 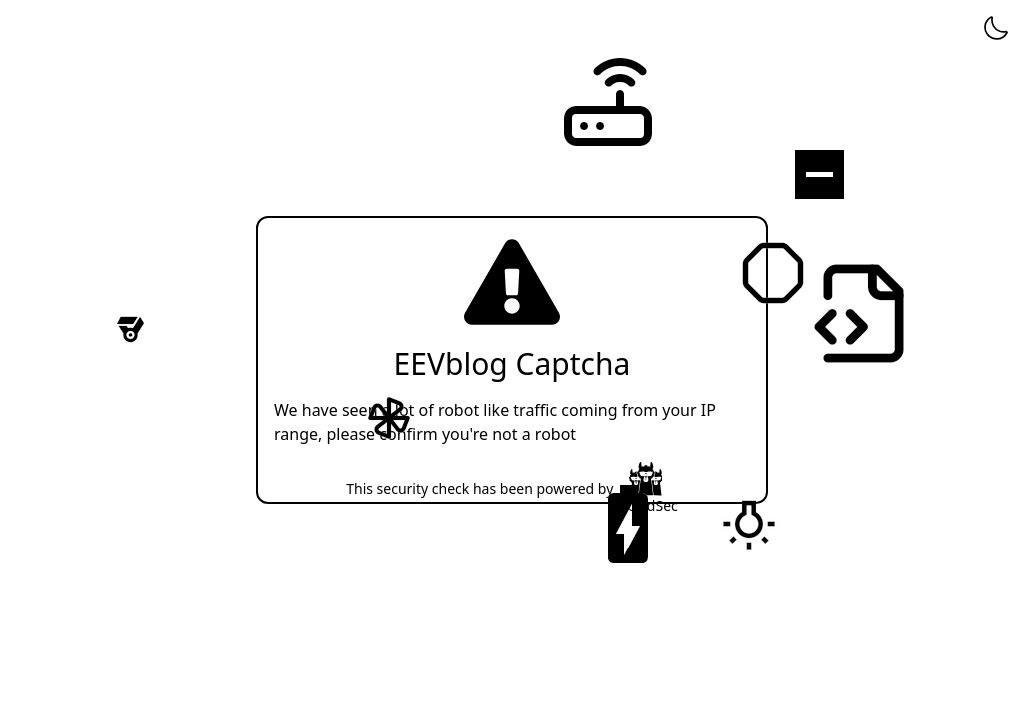 I want to click on indicates partial selection in a group of items, so click(x=819, y=174).